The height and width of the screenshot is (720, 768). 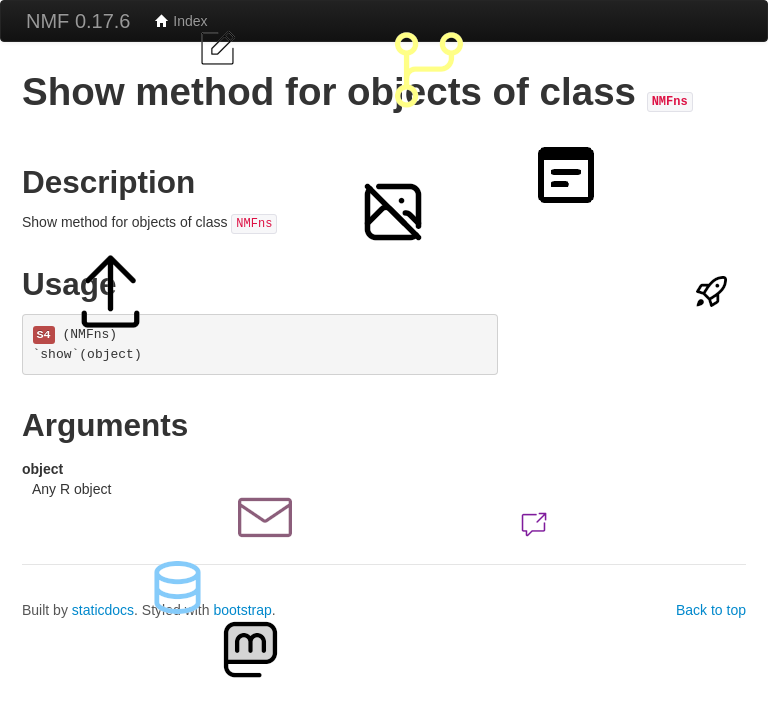 What do you see at coordinates (177, 587) in the screenshot?
I see `access database settings` at bounding box center [177, 587].